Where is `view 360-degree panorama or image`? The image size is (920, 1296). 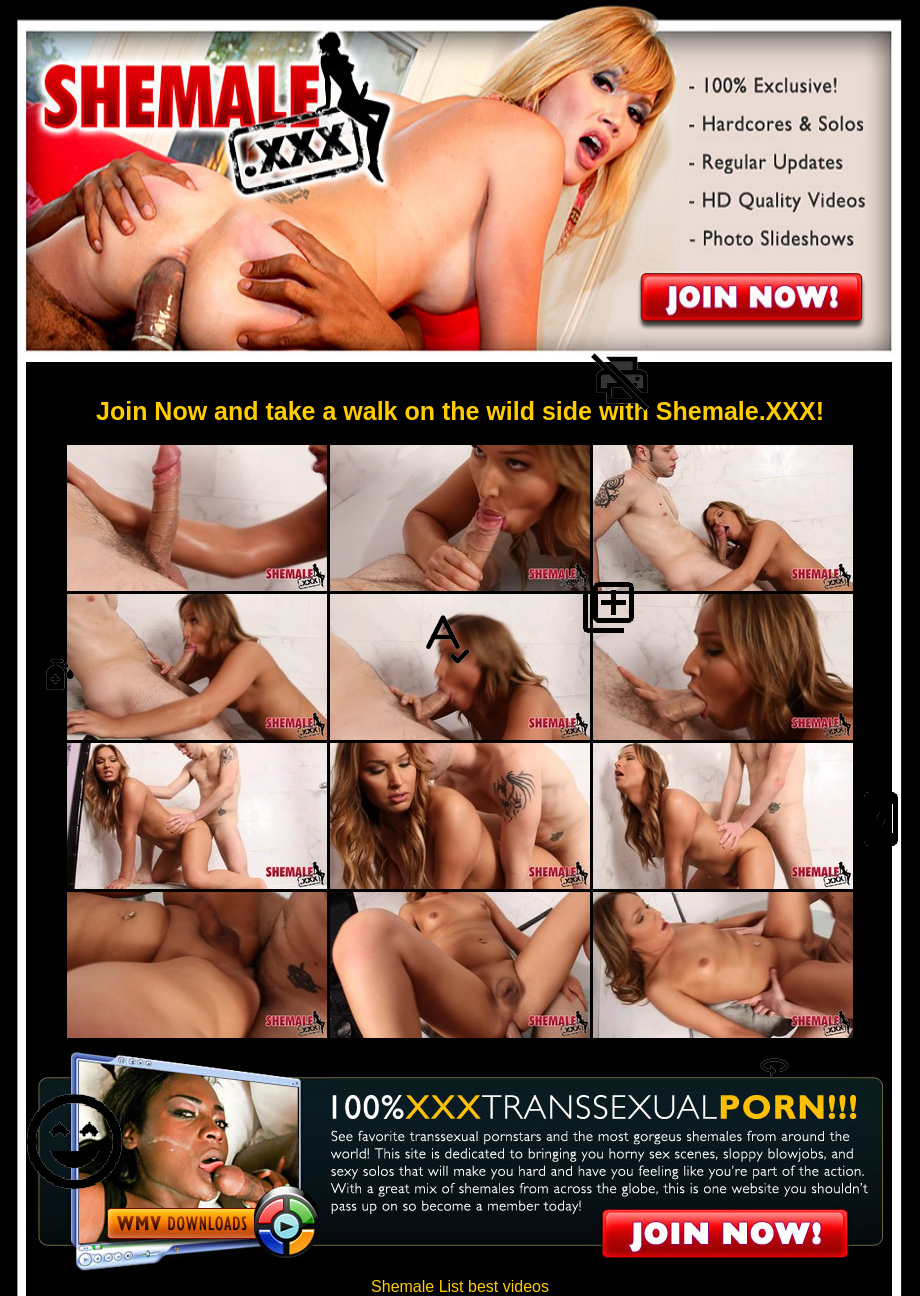
view 360-degree panorama or image is located at coordinates (774, 1065).